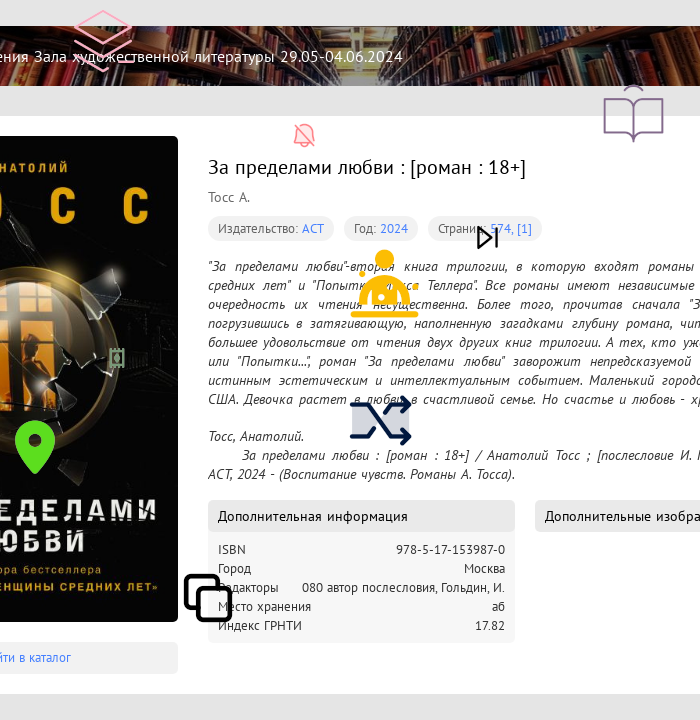  I want to click on mute notifications, so click(304, 135).